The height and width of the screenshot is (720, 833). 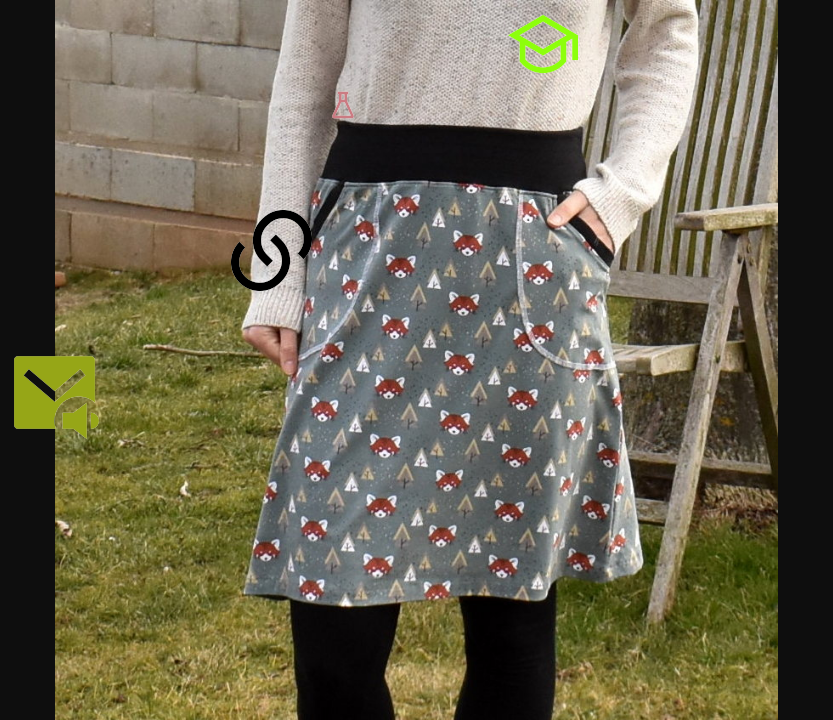 I want to click on view linked accounts or connections, so click(x=271, y=250).